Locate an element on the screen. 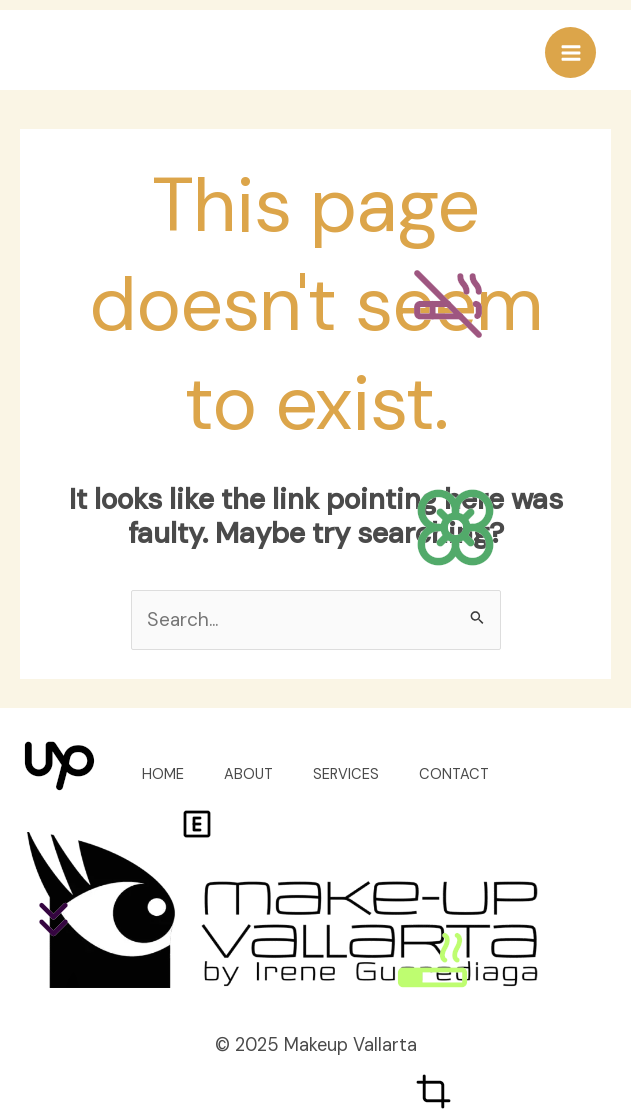 The image size is (631, 1112). crop an image or photo is located at coordinates (433, 1091).